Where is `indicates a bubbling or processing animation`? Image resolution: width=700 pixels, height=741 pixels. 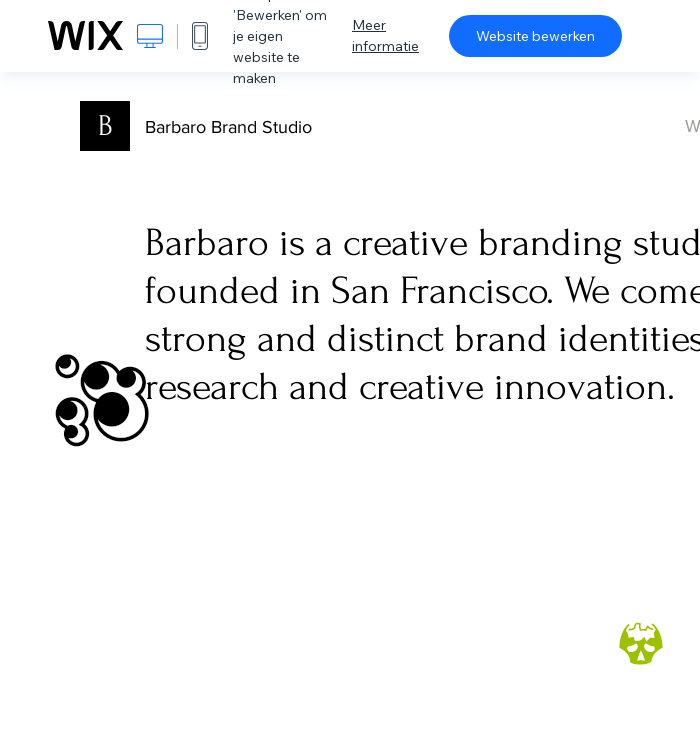
indicates a bubbling or processing animation is located at coordinates (102, 400).